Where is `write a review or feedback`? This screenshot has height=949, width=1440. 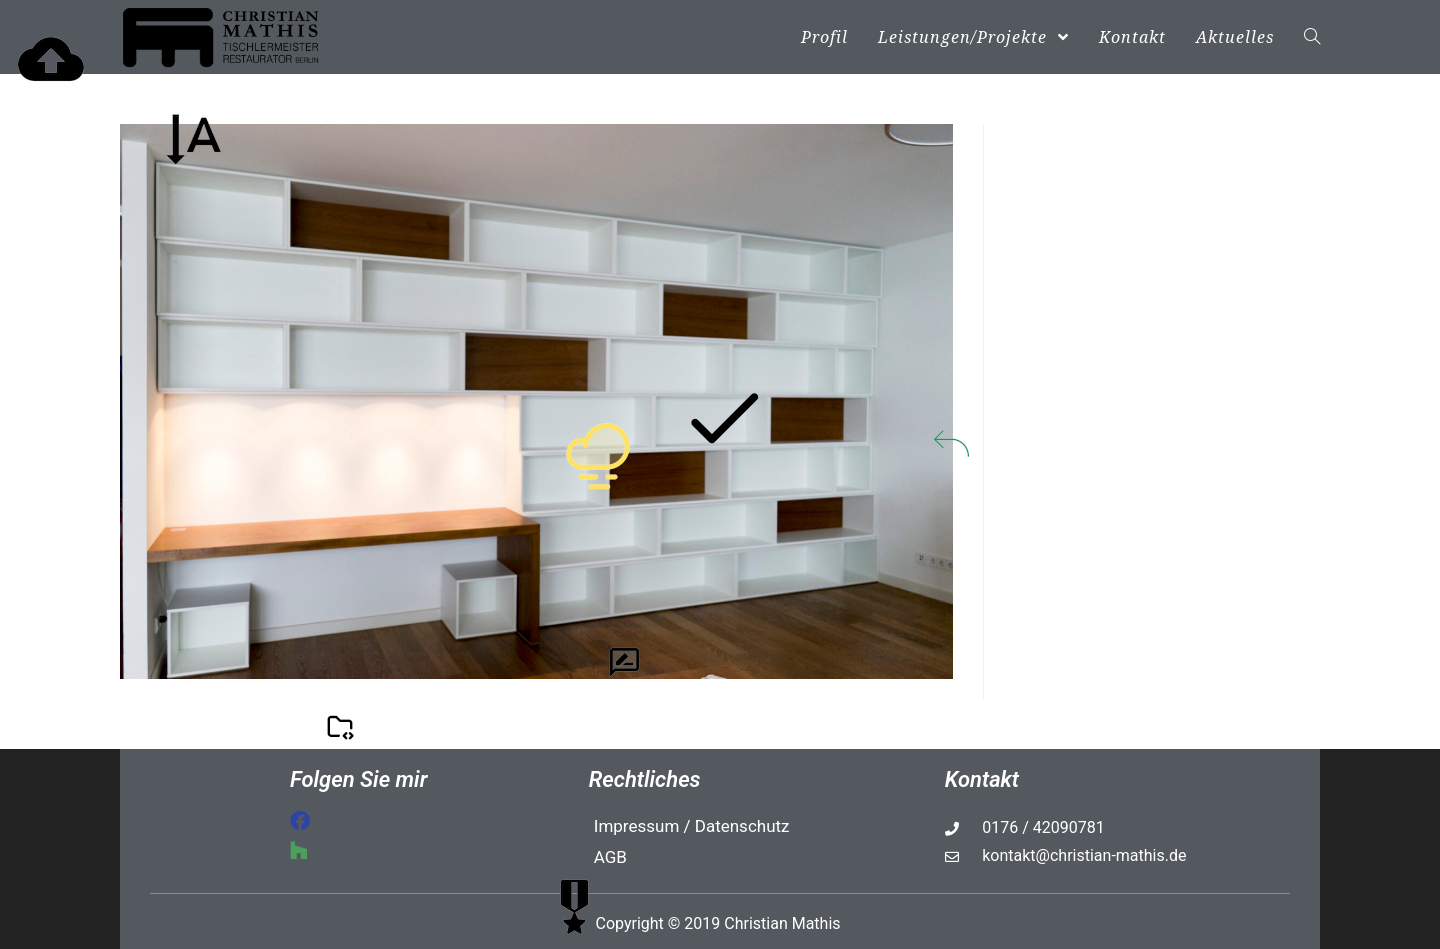
write a review or feedback is located at coordinates (624, 662).